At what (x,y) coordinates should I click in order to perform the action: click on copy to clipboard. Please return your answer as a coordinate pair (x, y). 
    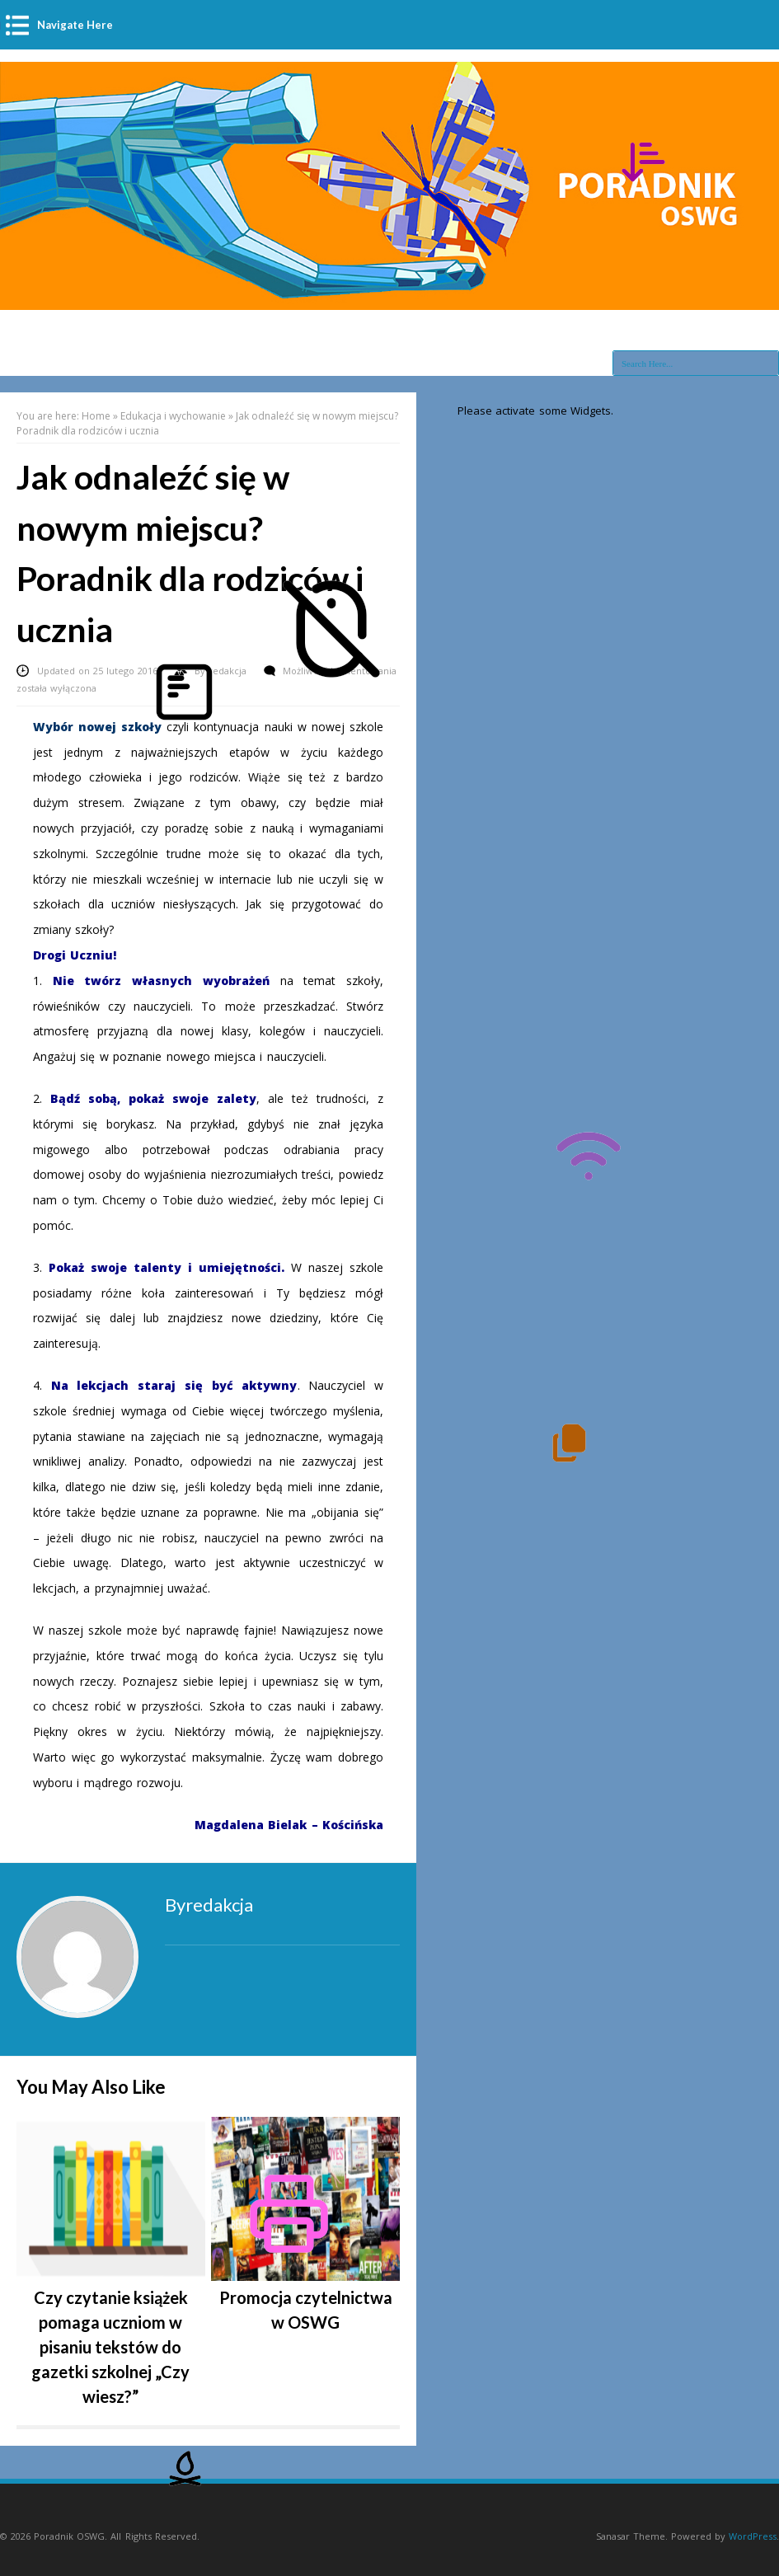
    Looking at the image, I should click on (569, 1443).